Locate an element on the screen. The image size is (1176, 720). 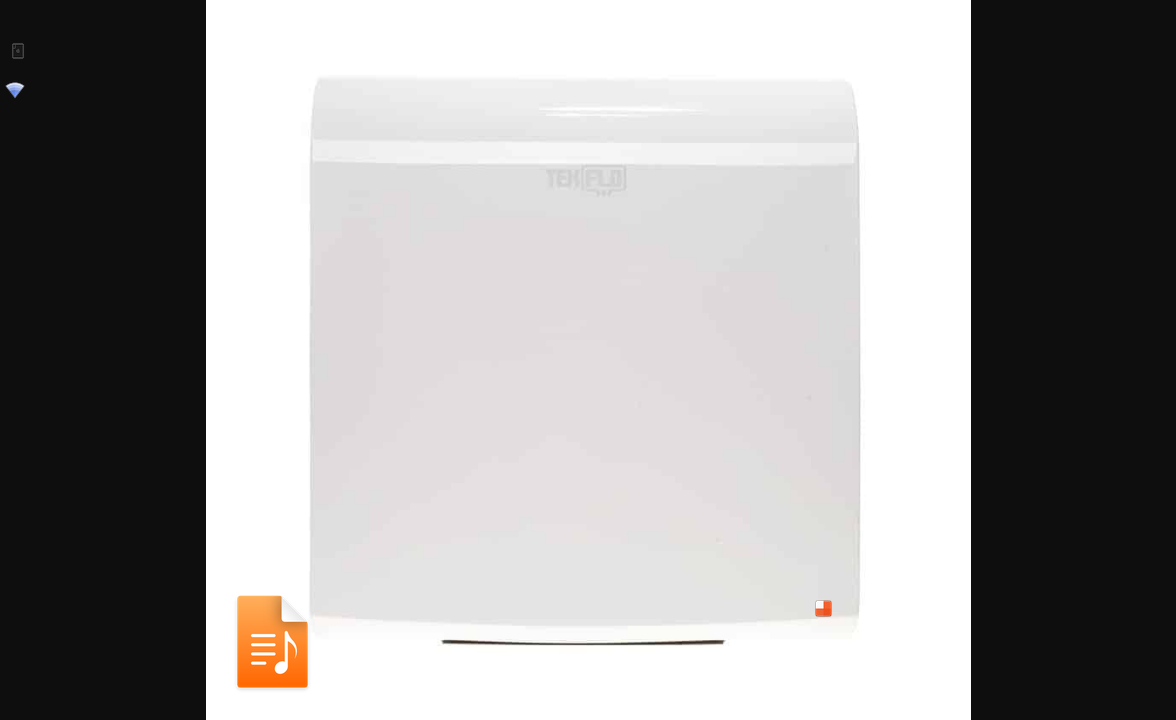
indicates wireless network connection status is located at coordinates (15, 90).